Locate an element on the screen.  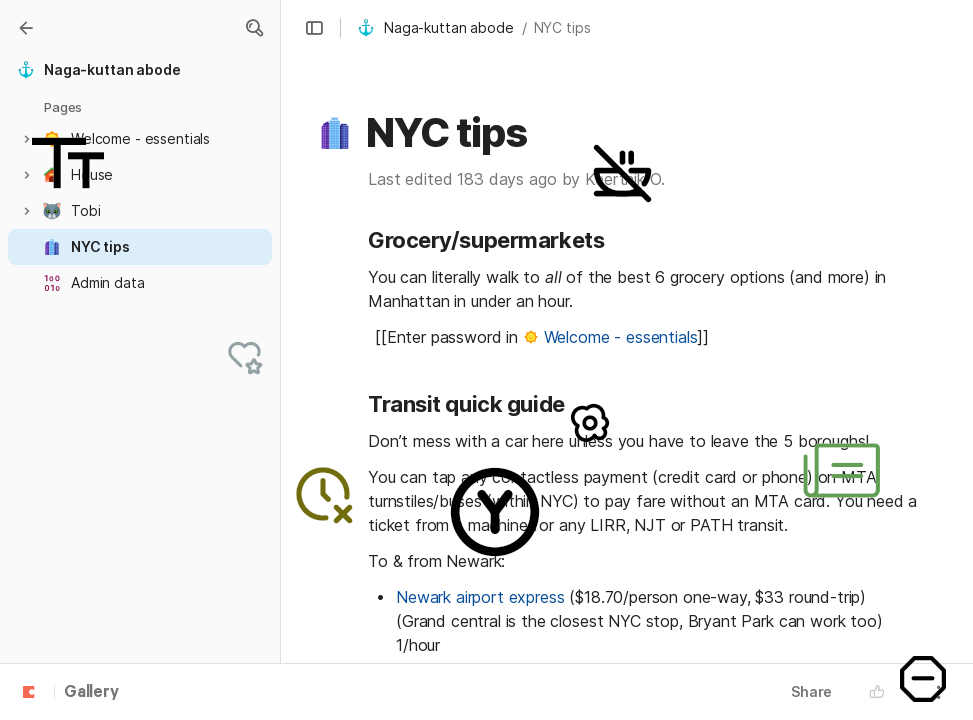
xbox controller Y button indicator is located at coordinates (495, 512).